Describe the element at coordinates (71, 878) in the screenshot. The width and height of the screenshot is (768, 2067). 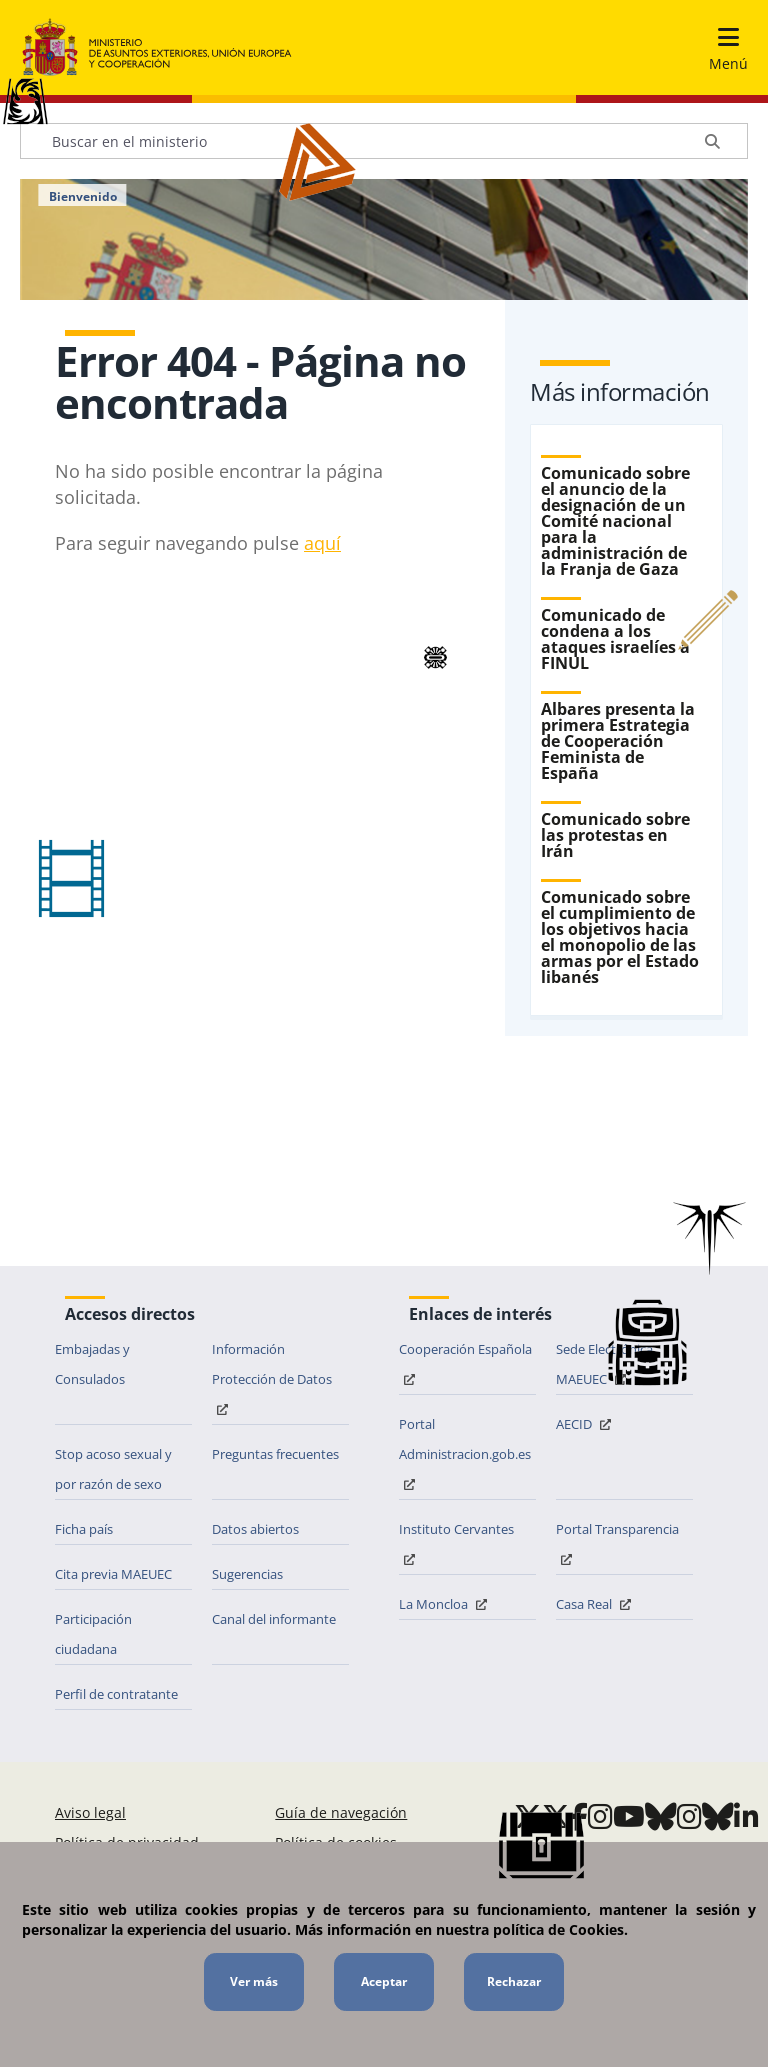
I see `access video or movie content` at that location.